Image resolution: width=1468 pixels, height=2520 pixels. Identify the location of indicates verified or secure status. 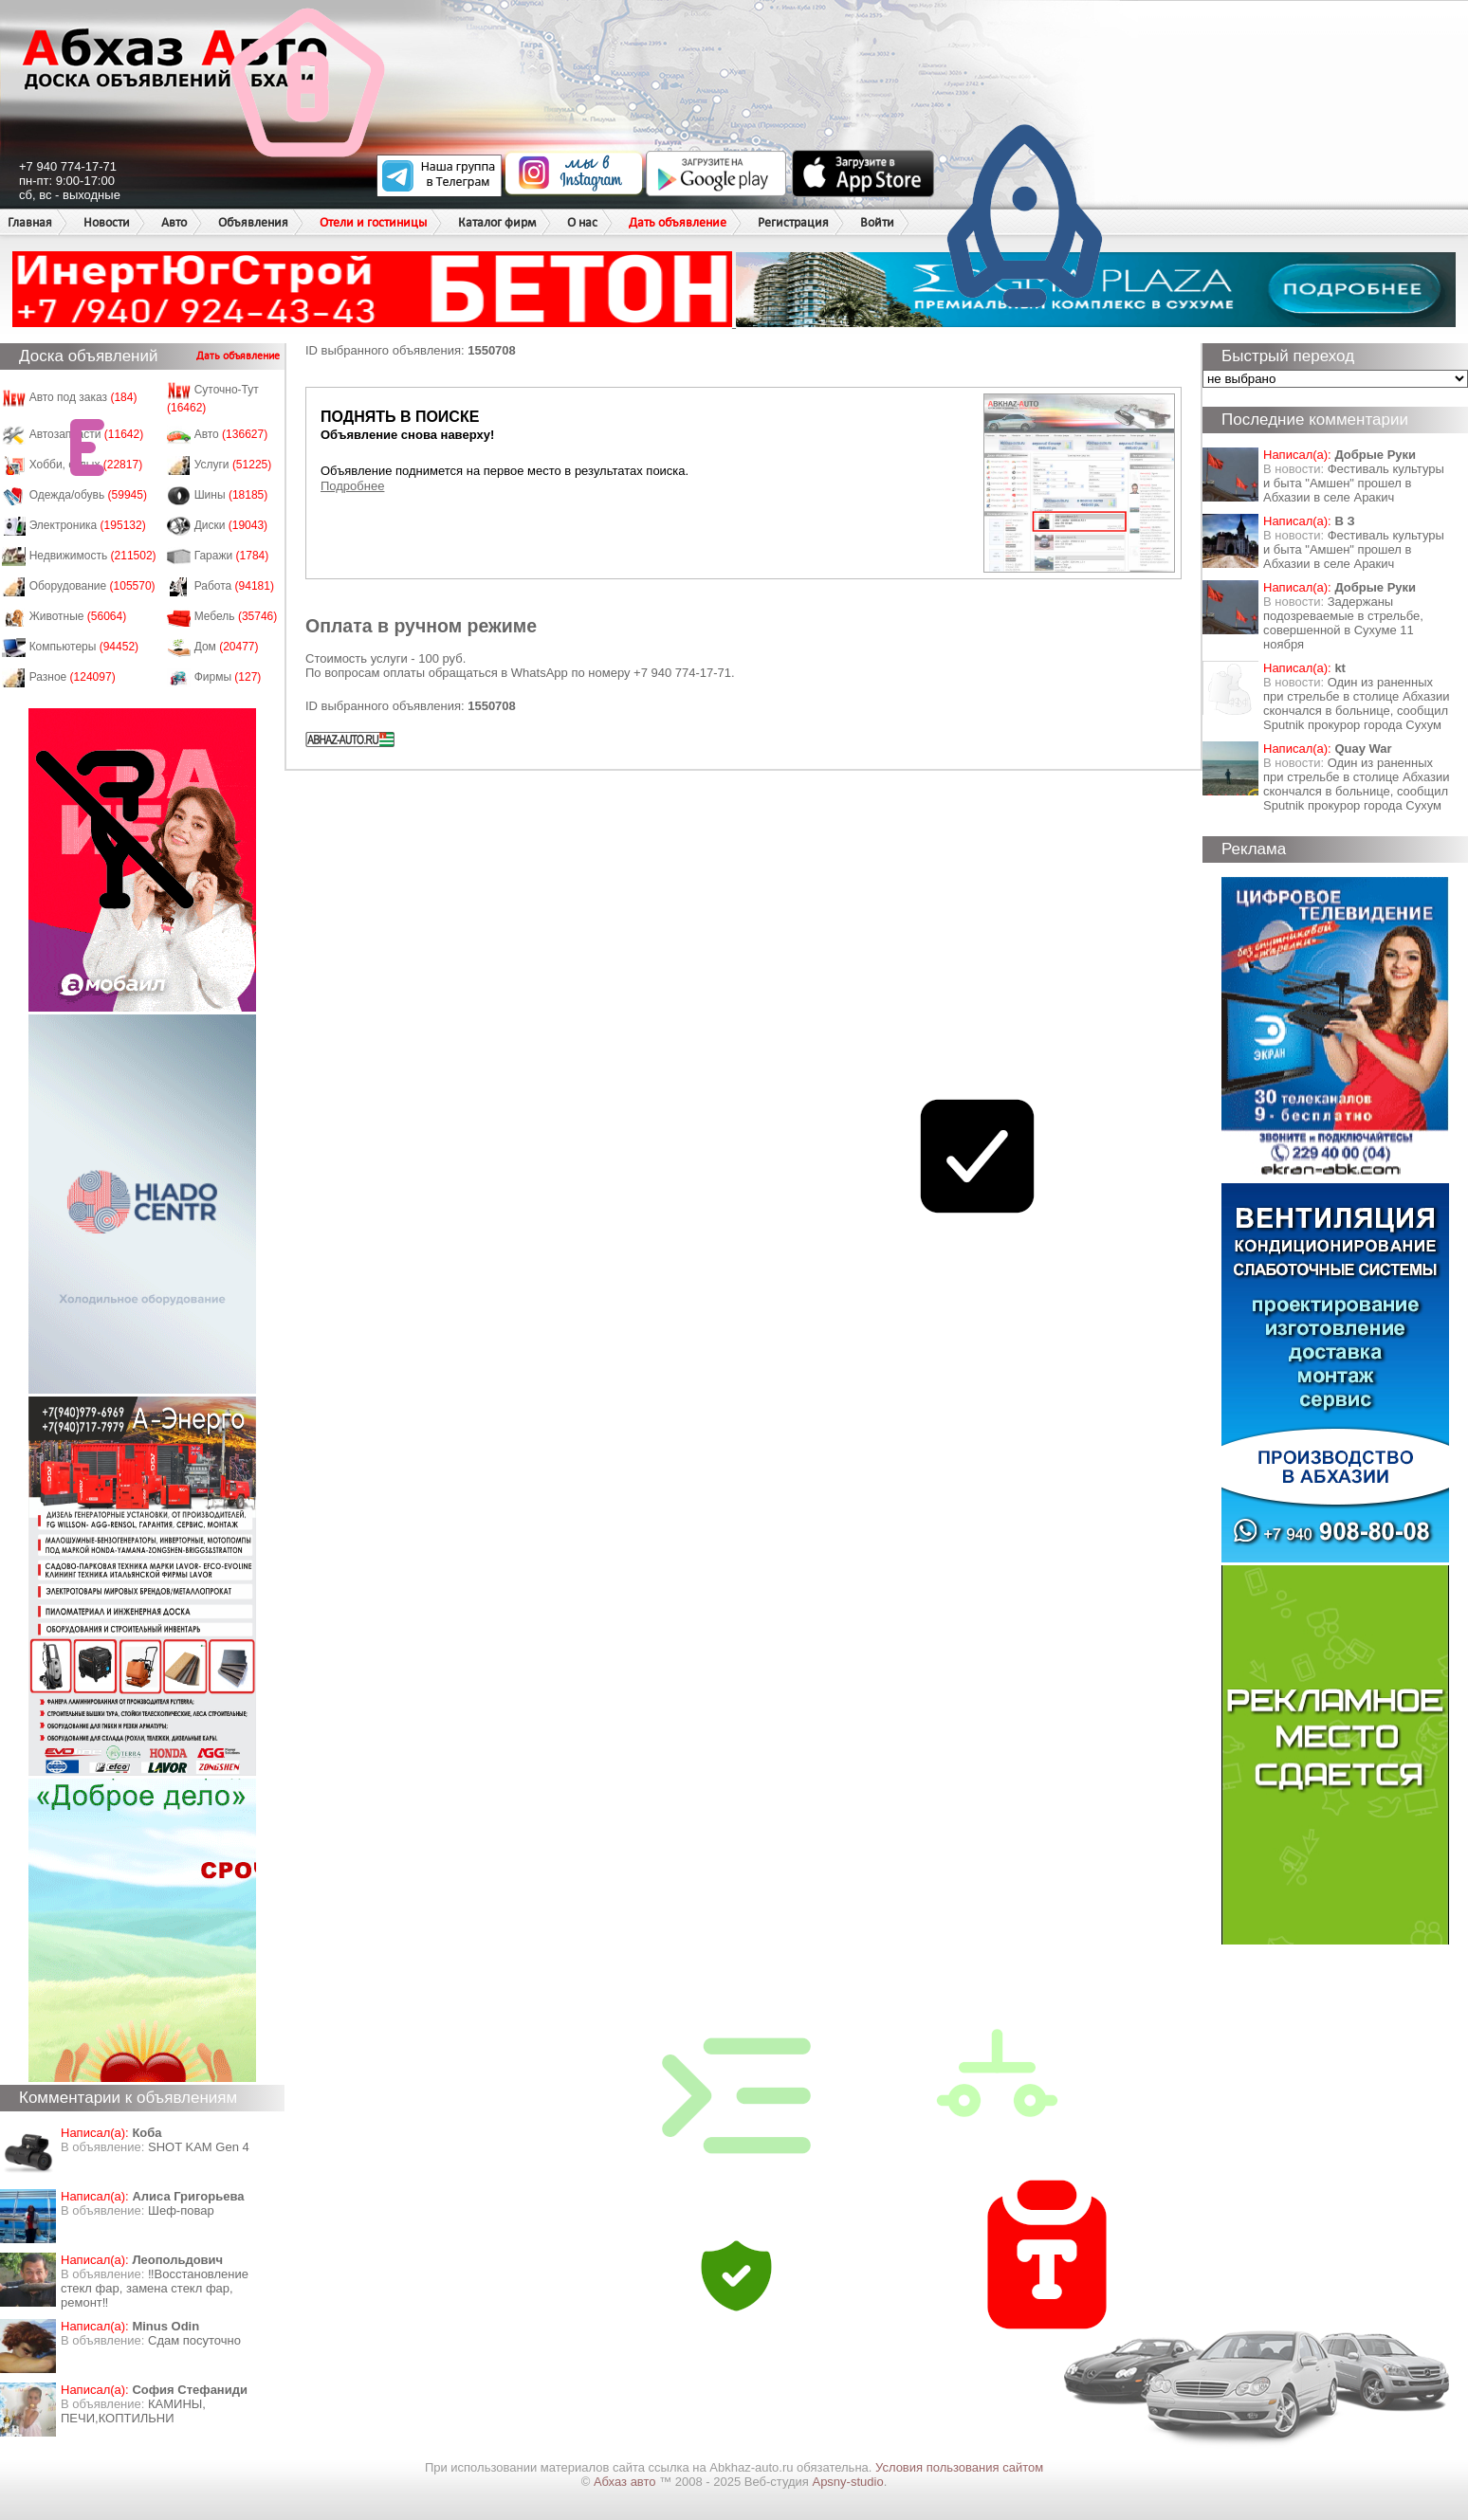
(736, 2275).